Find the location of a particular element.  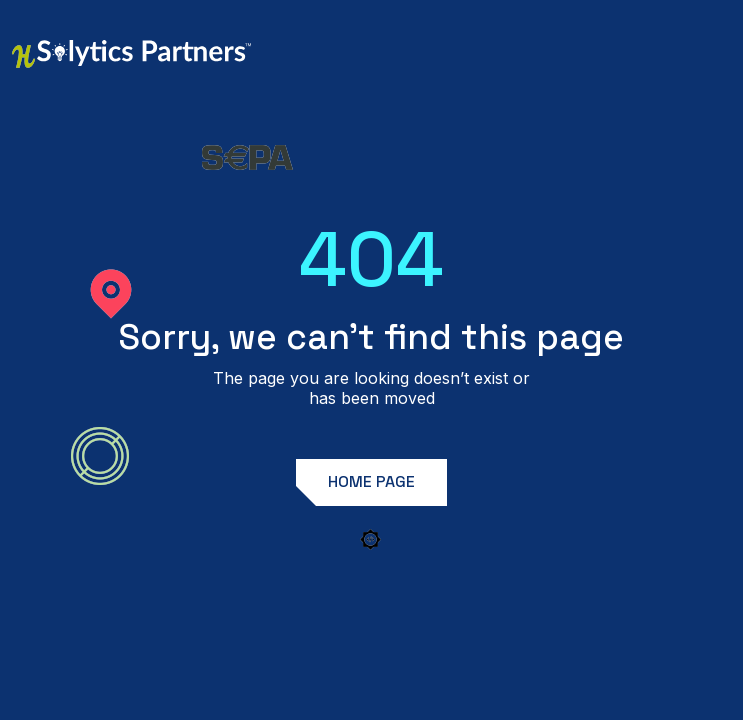

view location on map is located at coordinates (111, 292).